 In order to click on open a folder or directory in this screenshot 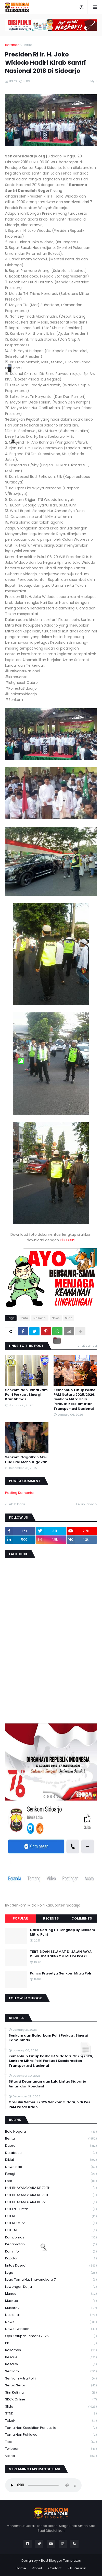, I will do `click(57, 1340)`.